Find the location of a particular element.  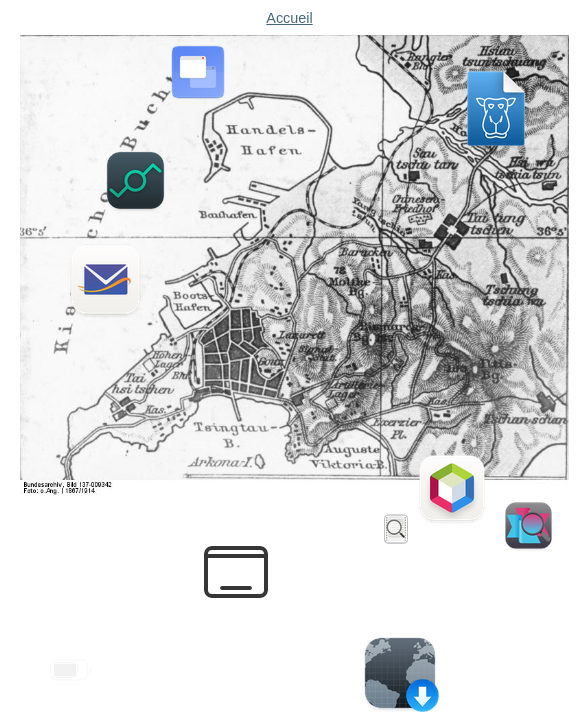

a perl script or programming file is located at coordinates (496, 110).